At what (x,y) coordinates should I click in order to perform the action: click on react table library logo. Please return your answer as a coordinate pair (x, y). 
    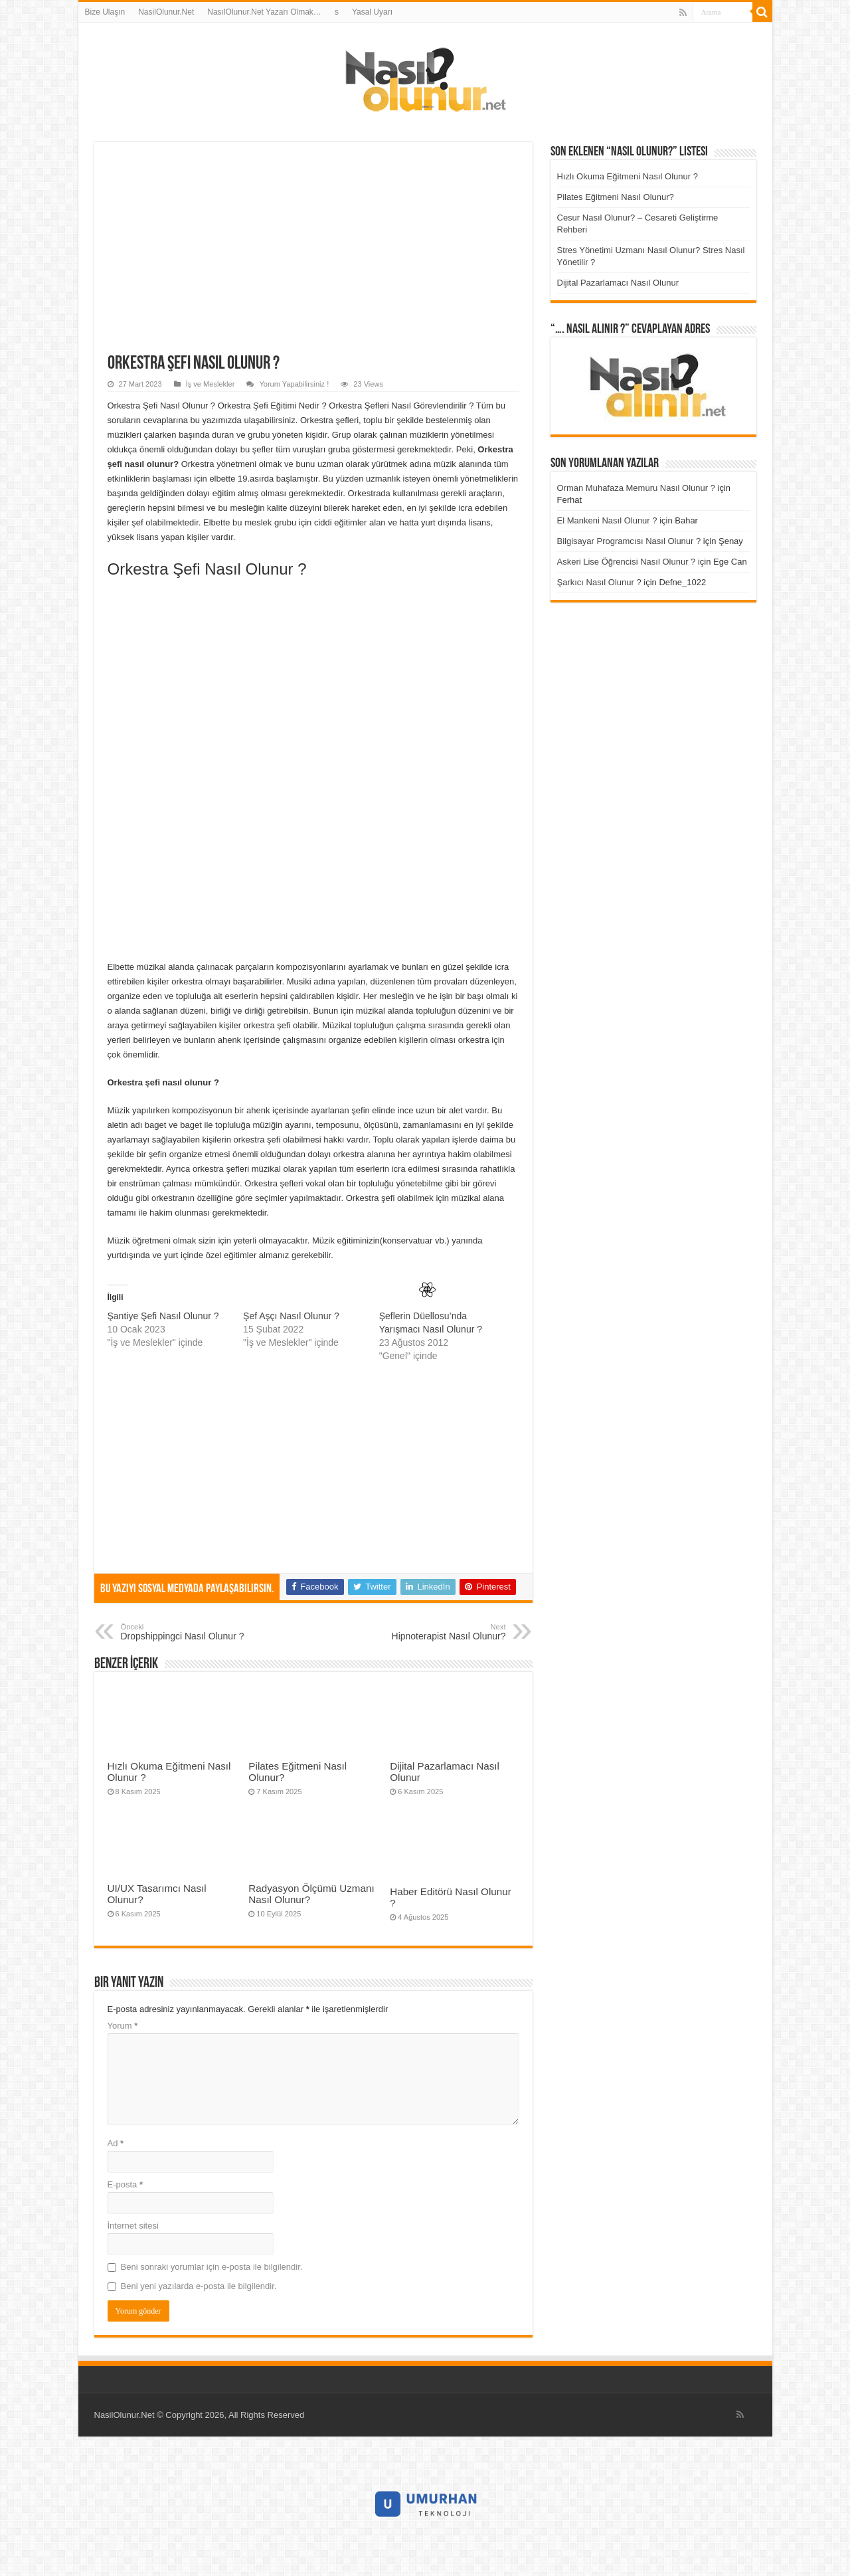
    Looking at the image, I should click on (427, 1289).